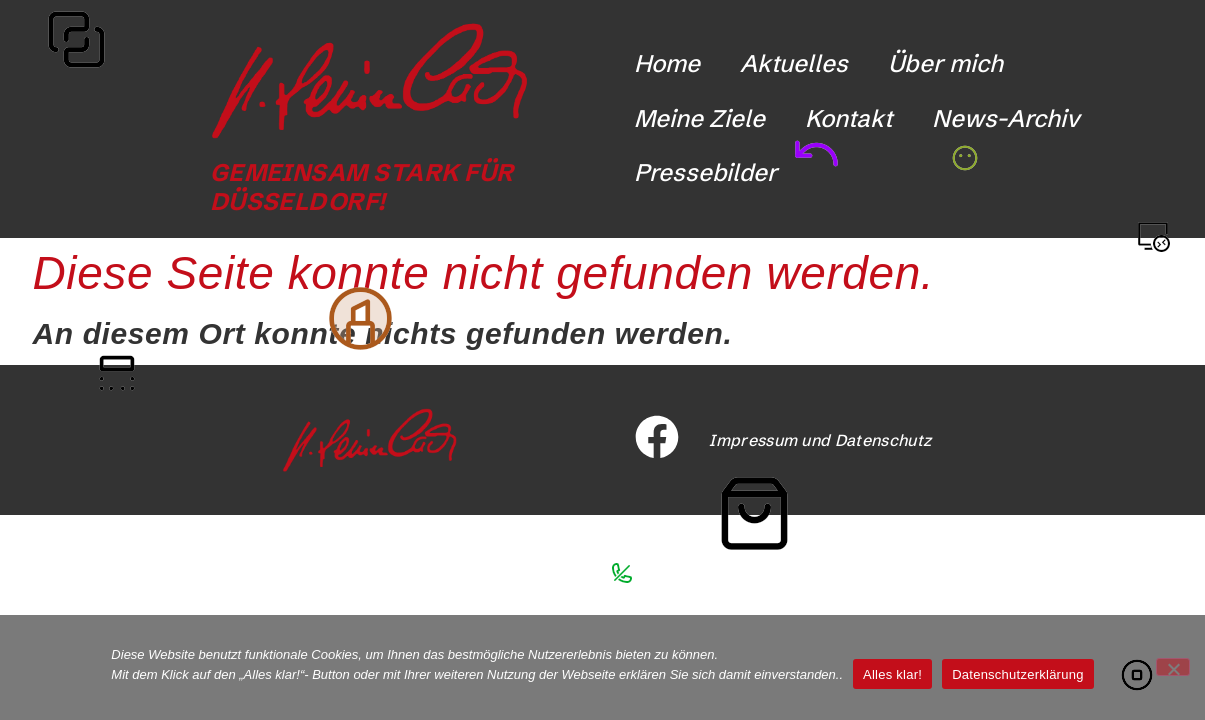 This screenshot has width=1205, height=720. I want to click on undo the last action, so click(816, 153).